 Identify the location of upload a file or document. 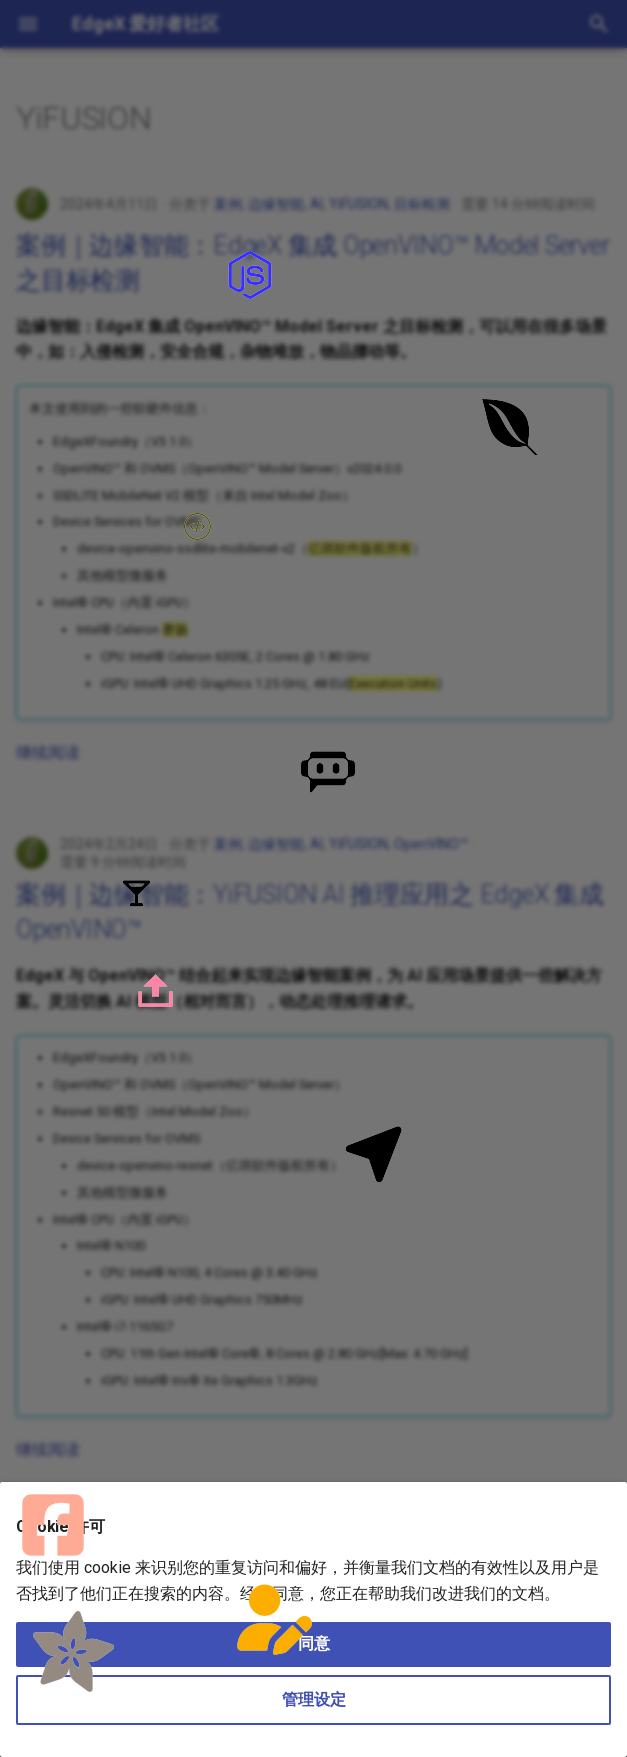
(155, 991).